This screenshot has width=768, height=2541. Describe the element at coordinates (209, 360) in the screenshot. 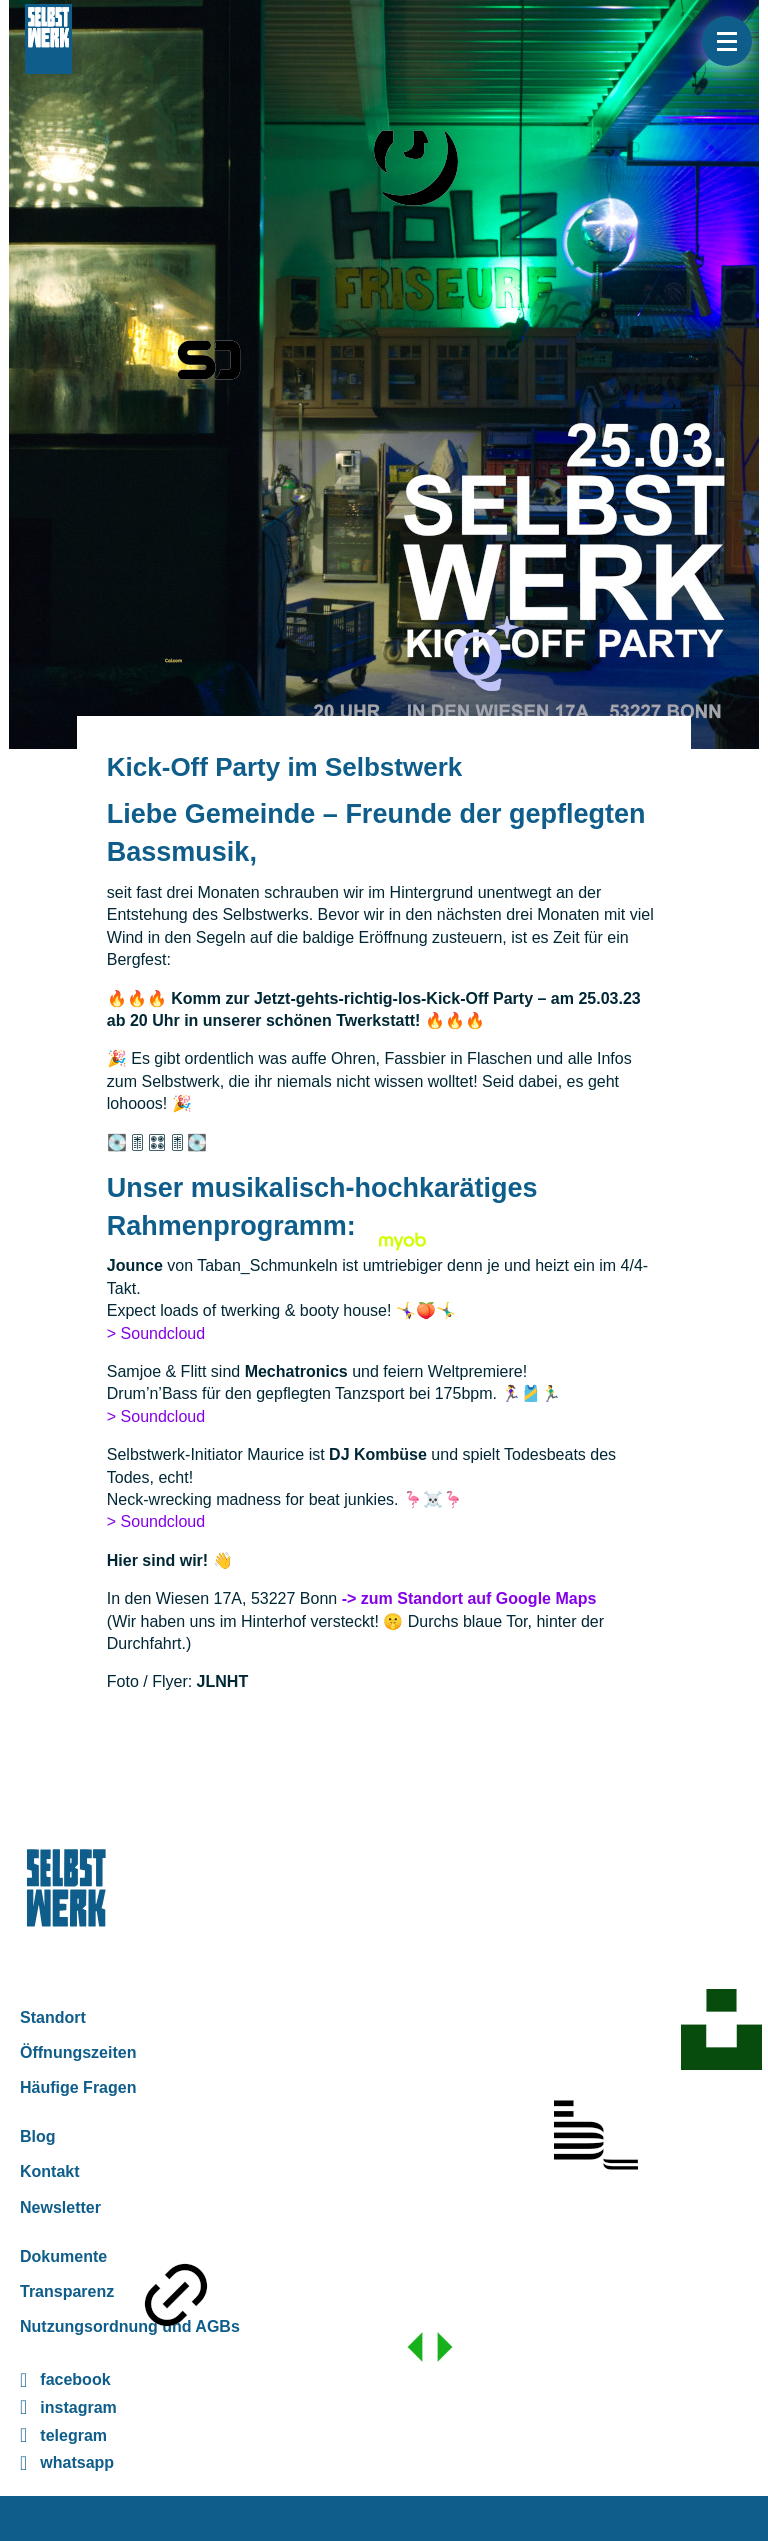

I see `speaker deck logo` at that location.